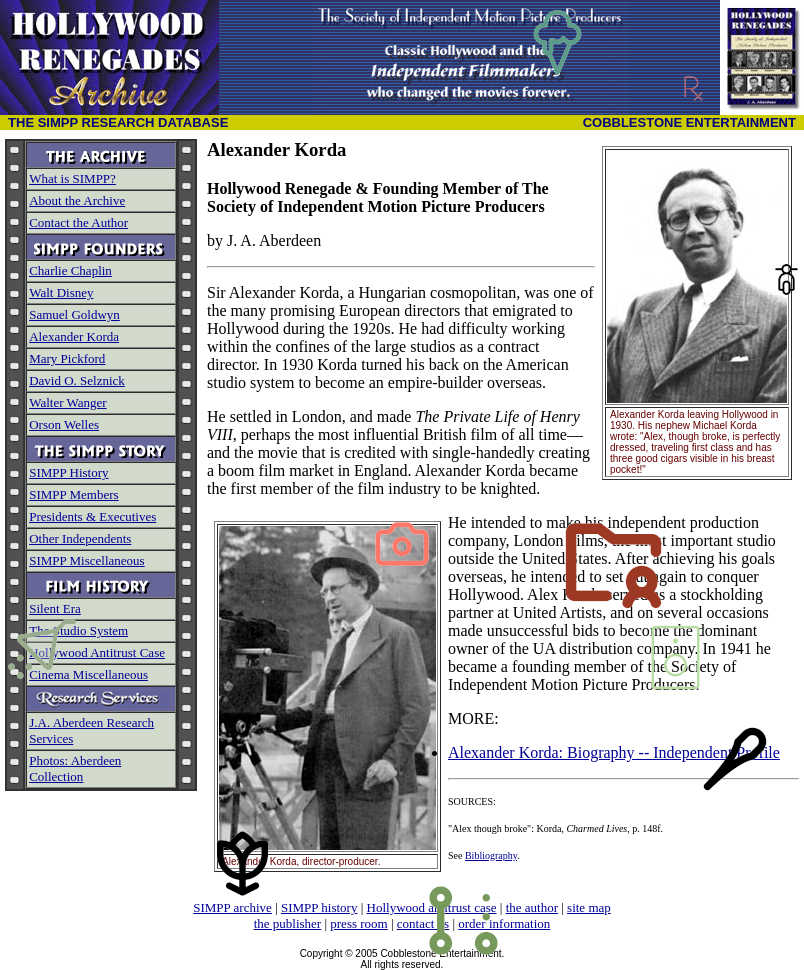 Image resolution: width=804 pixels, height=970 pixels. Describe the element at coordinates (463, 920) in the screenshot. I see `indicates a draft pull request awaiting completion` at that location.